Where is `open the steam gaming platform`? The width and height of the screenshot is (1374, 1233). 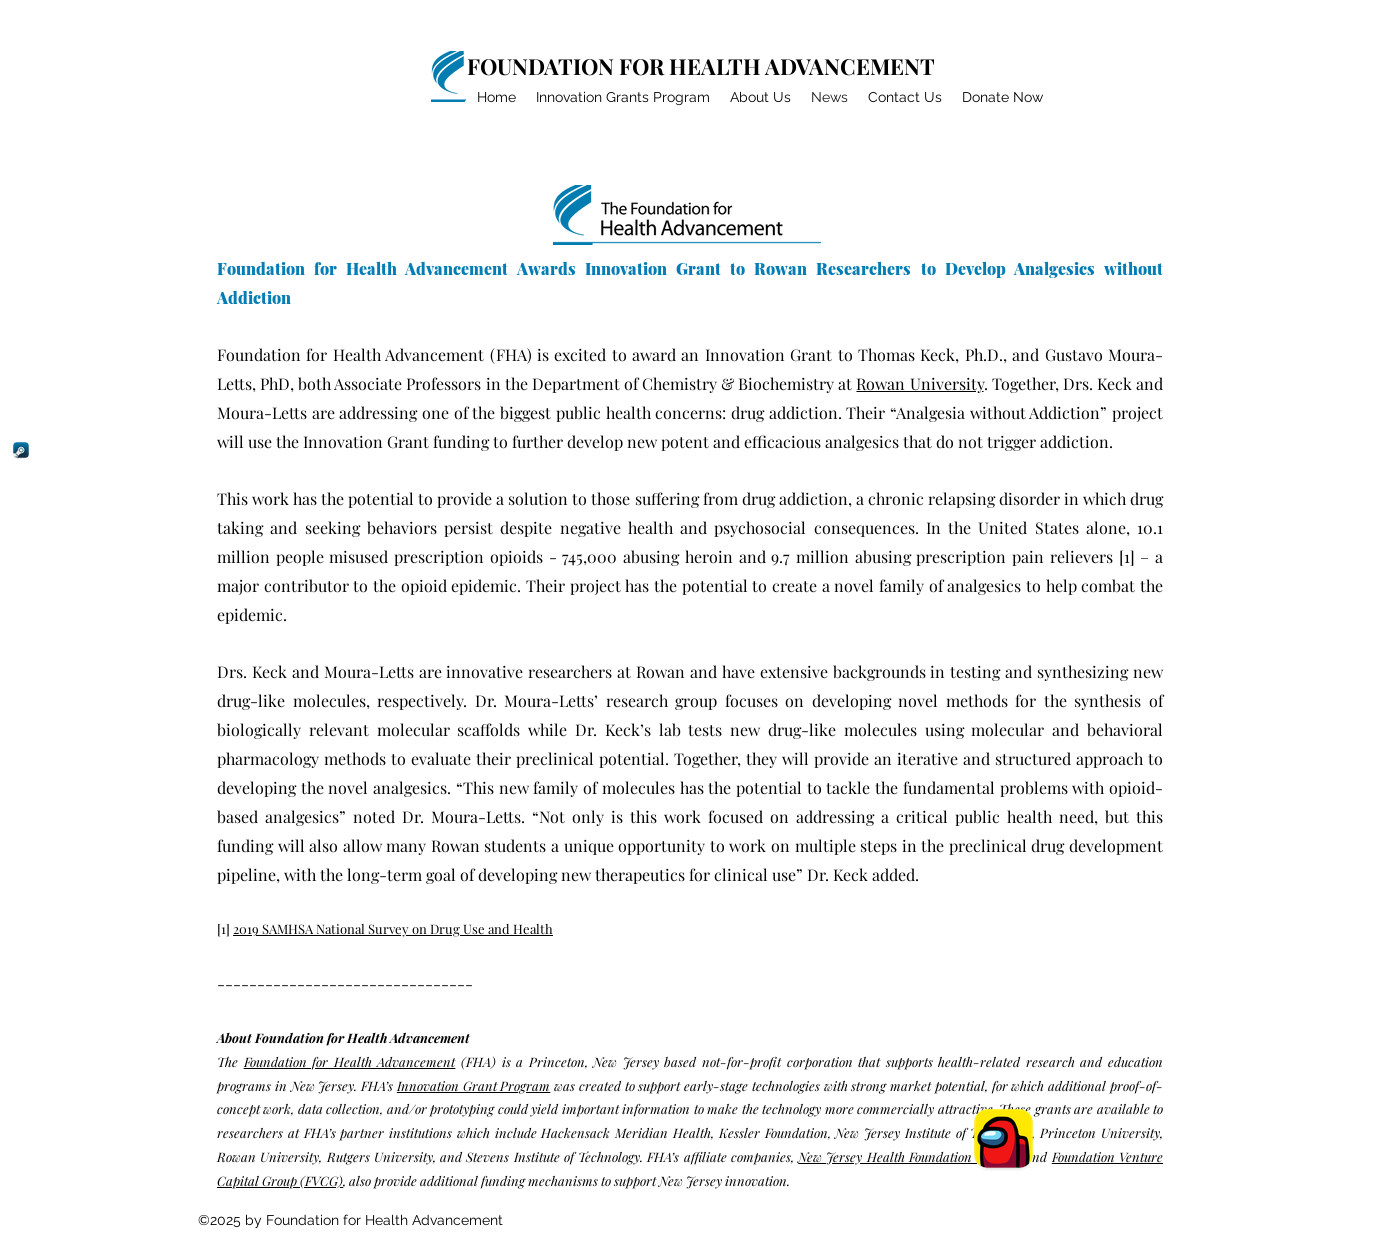 open the steam gaming platform is located at coordinates (21, 450).